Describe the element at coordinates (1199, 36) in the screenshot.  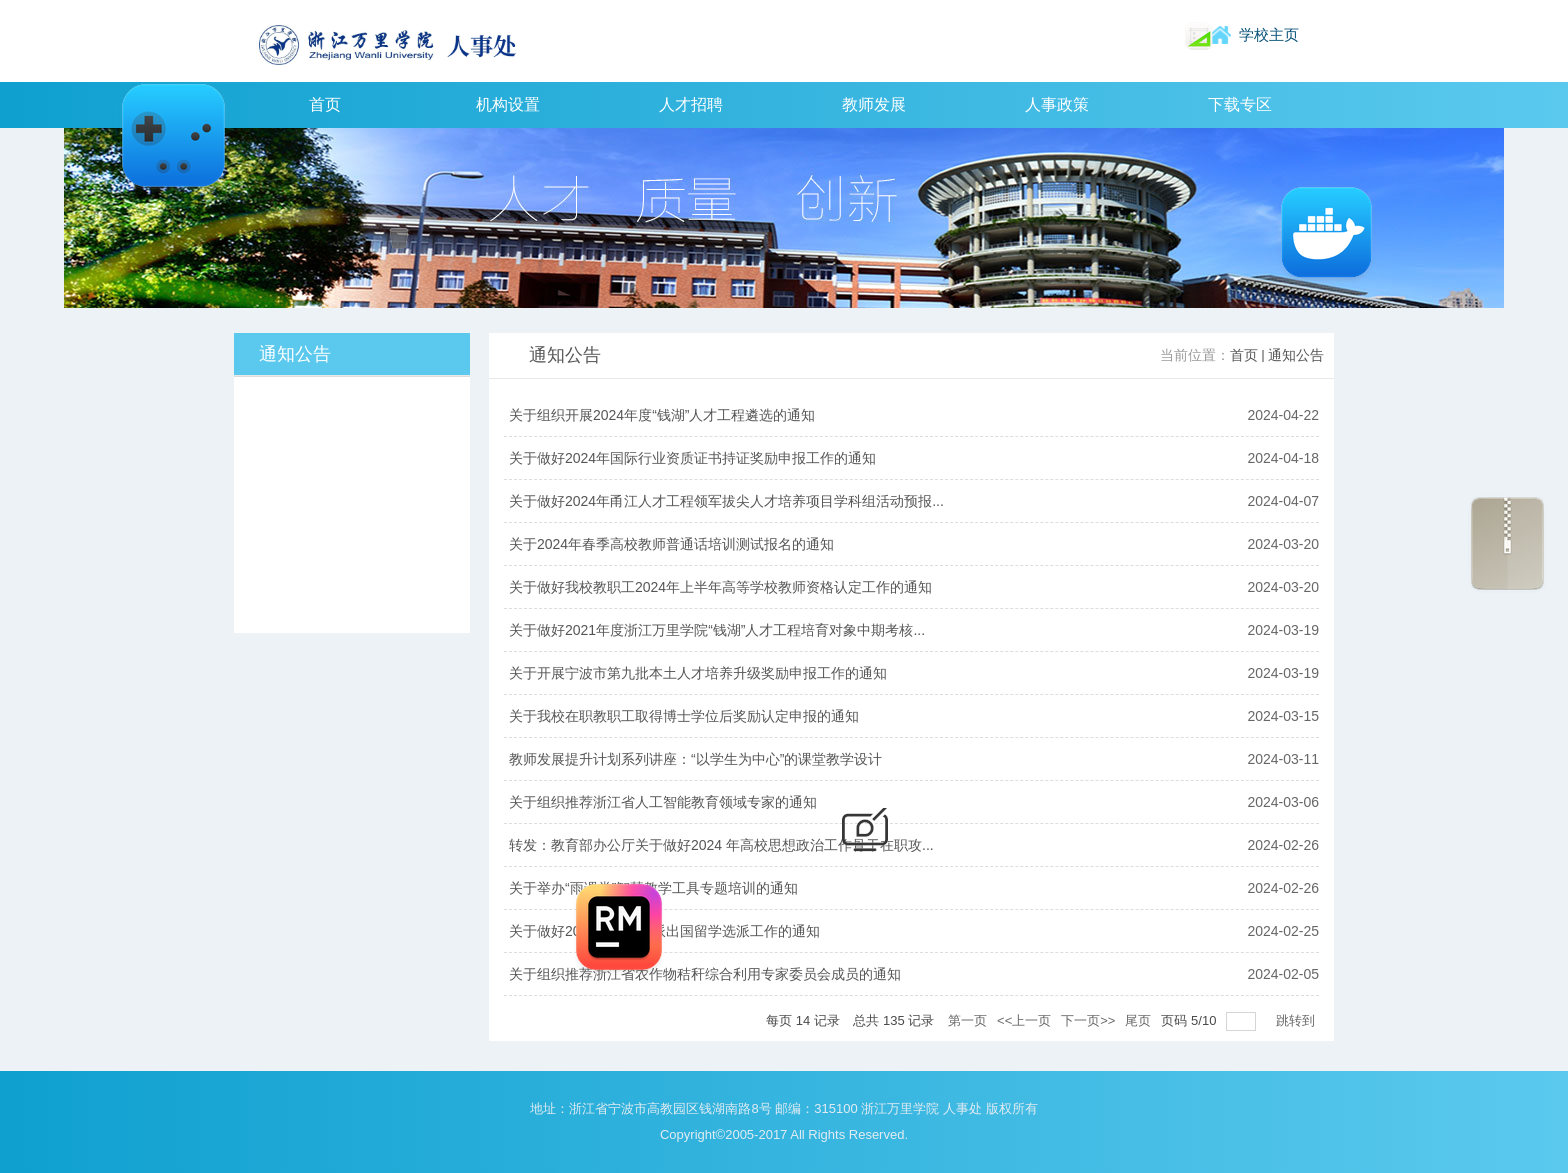
I see `open glade interface designer` at that location.